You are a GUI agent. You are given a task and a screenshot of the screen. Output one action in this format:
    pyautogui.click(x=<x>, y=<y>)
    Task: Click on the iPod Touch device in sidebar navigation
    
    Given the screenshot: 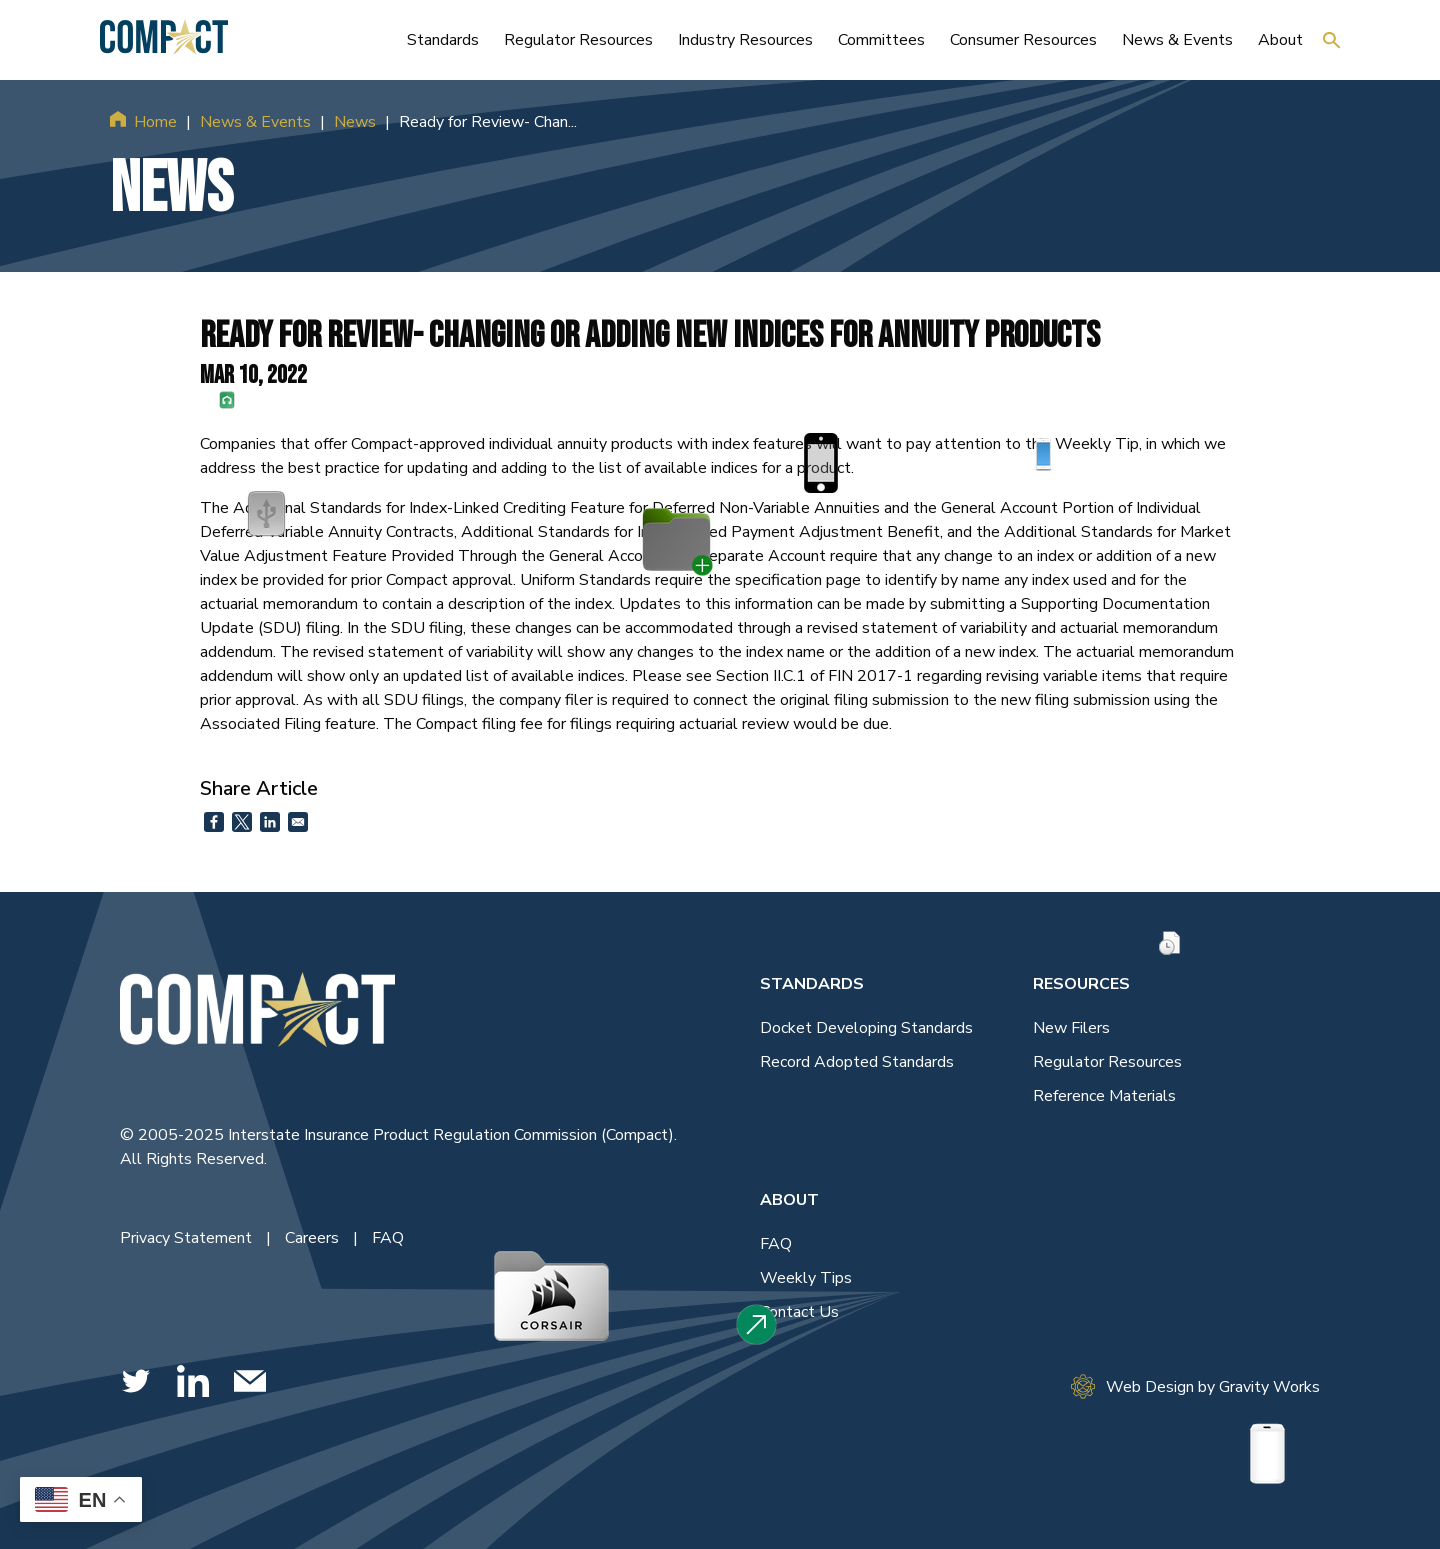 What is the action you would take?
    pyautogui.click(x=821, y=463)
    